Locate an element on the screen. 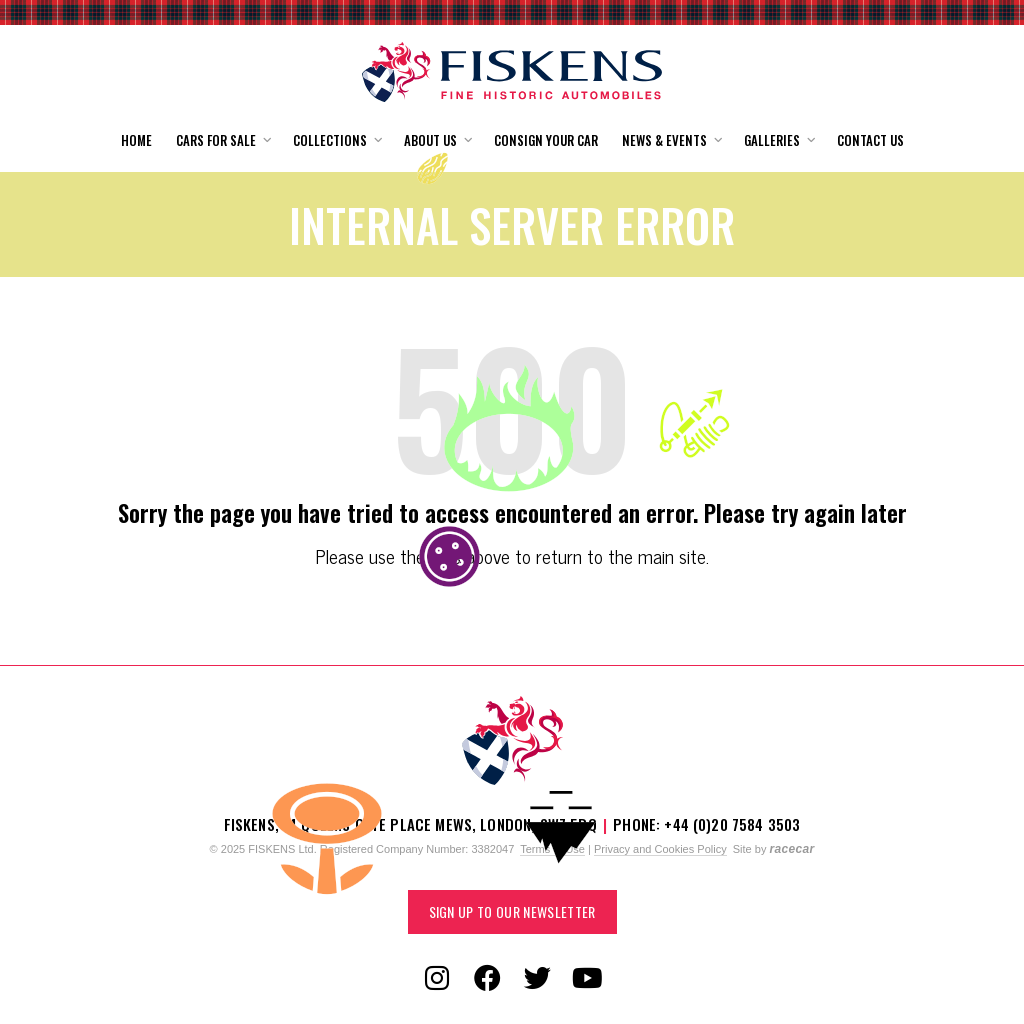 This screenshot has height=1024, width=1024. activate fire shield or protective ability is located at coordinates (509, 430).